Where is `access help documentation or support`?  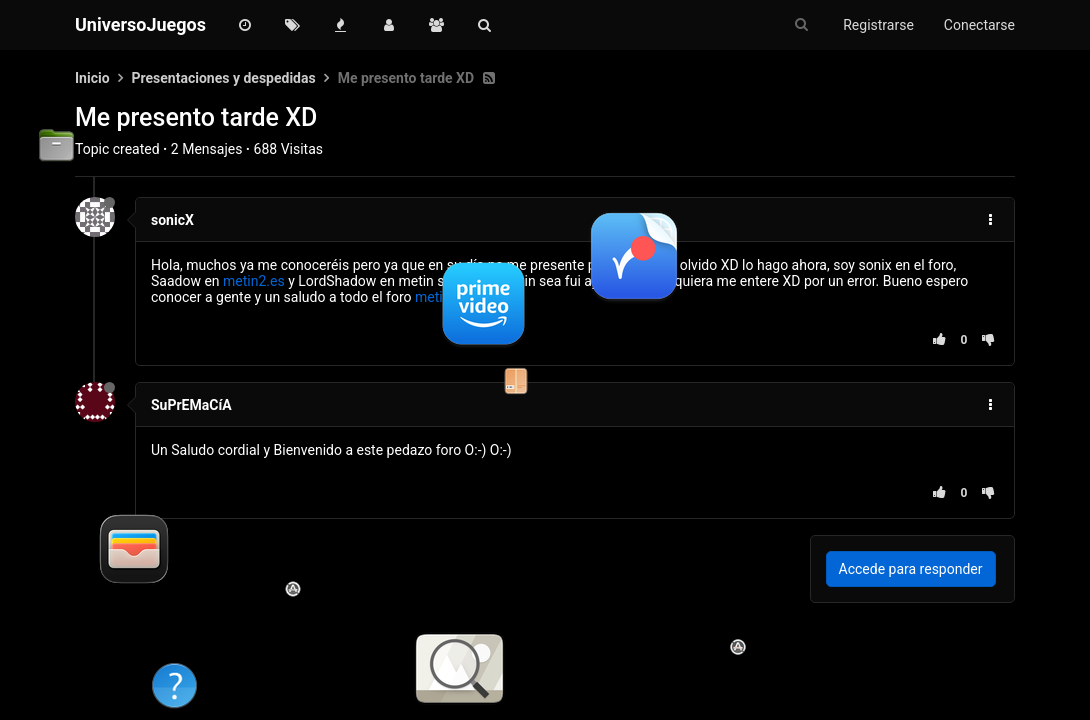 access help documentation or support is located at coordinates (174, 685).